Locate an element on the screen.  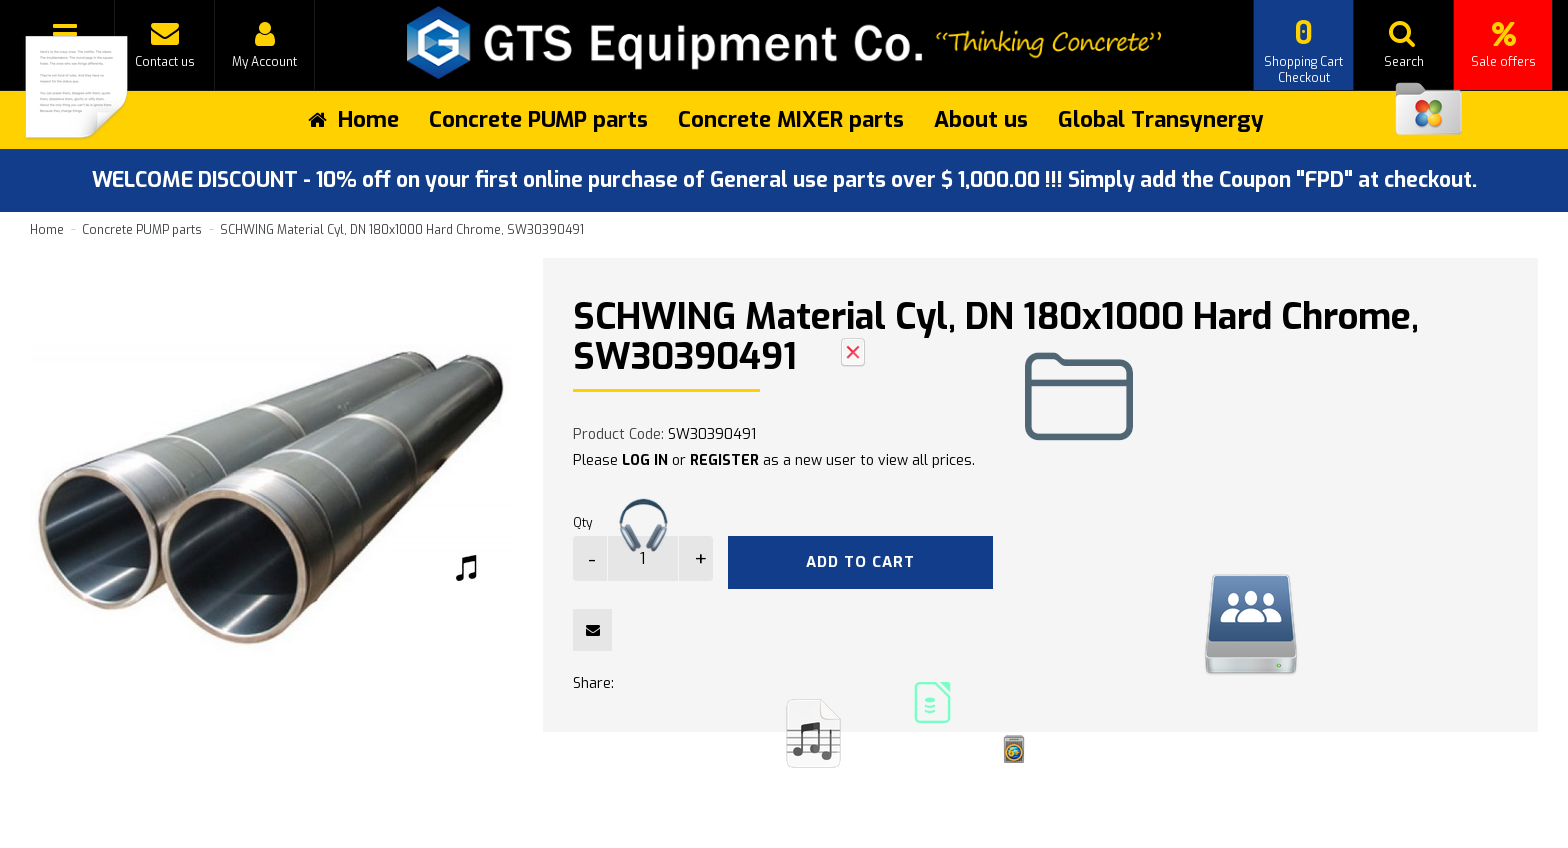
open the Eleven Forum community folder is located at coordinates (1428, 110).